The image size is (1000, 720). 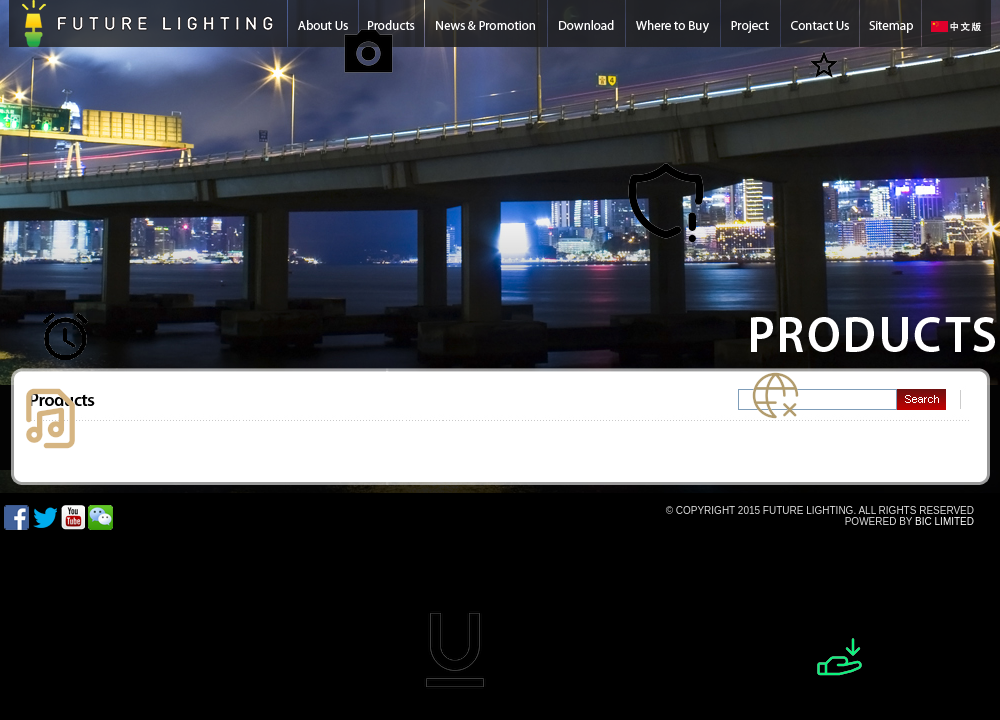 What do you see at coordinates (666, 201) in the screenshot?
I see `security warning or alert detected` at bounding box center [666, 201].